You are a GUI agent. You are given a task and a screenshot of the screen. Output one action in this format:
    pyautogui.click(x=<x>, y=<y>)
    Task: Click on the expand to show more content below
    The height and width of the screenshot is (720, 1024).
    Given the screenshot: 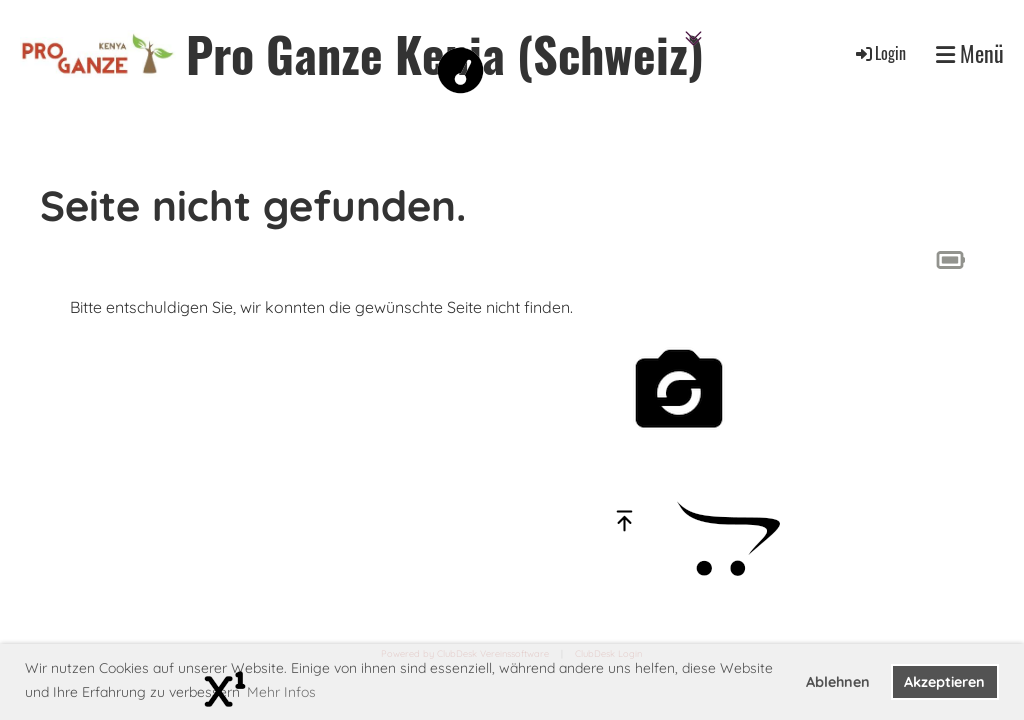 What is the action you would take?
    pyautogui.click(x=693, y=38)
    